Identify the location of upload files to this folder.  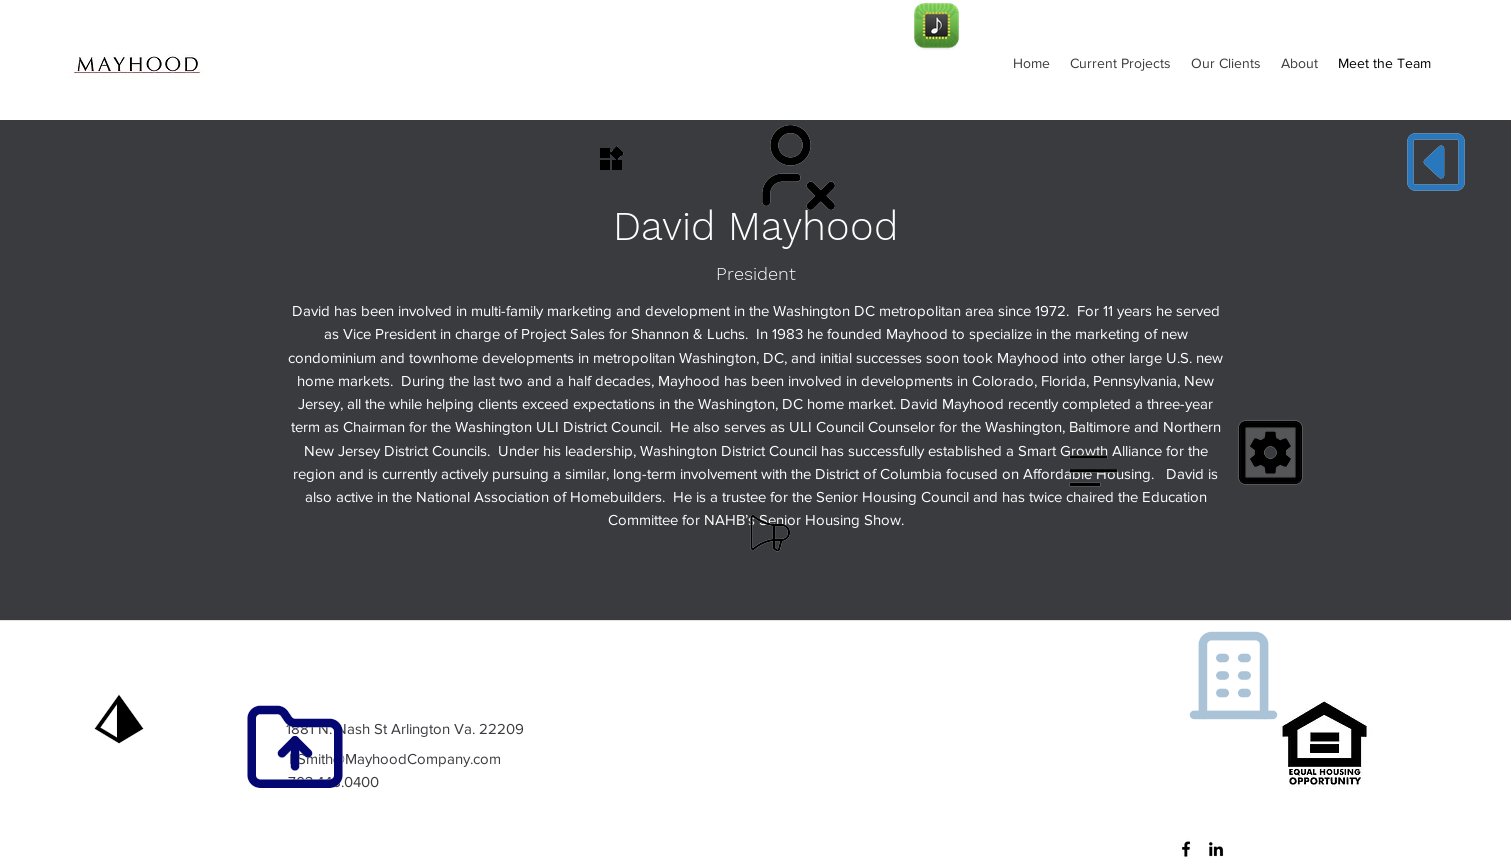
(295, 749).